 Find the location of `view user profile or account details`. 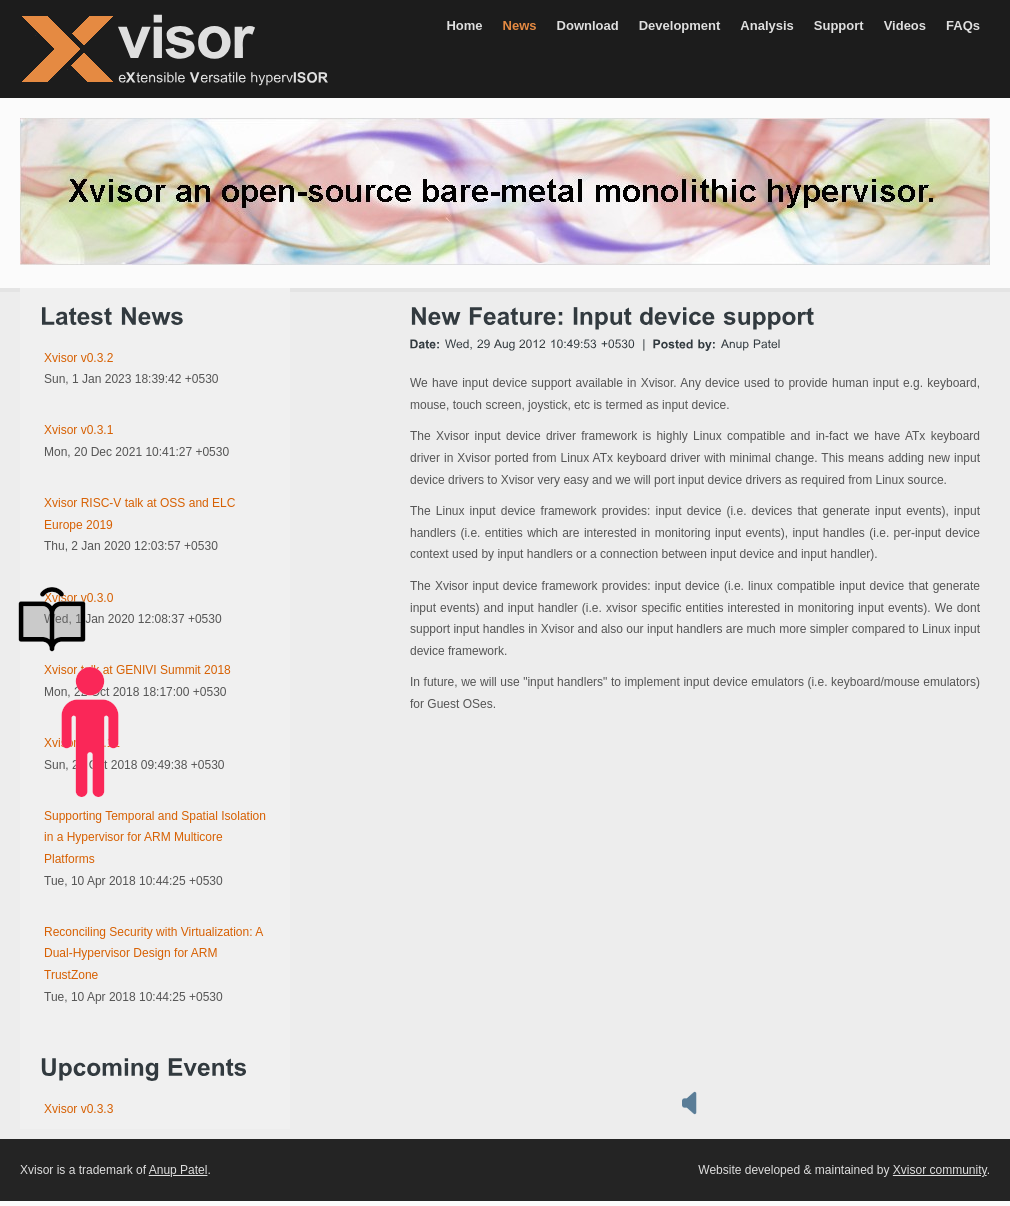

view user profile or account details is located at coordinates (52, 618).